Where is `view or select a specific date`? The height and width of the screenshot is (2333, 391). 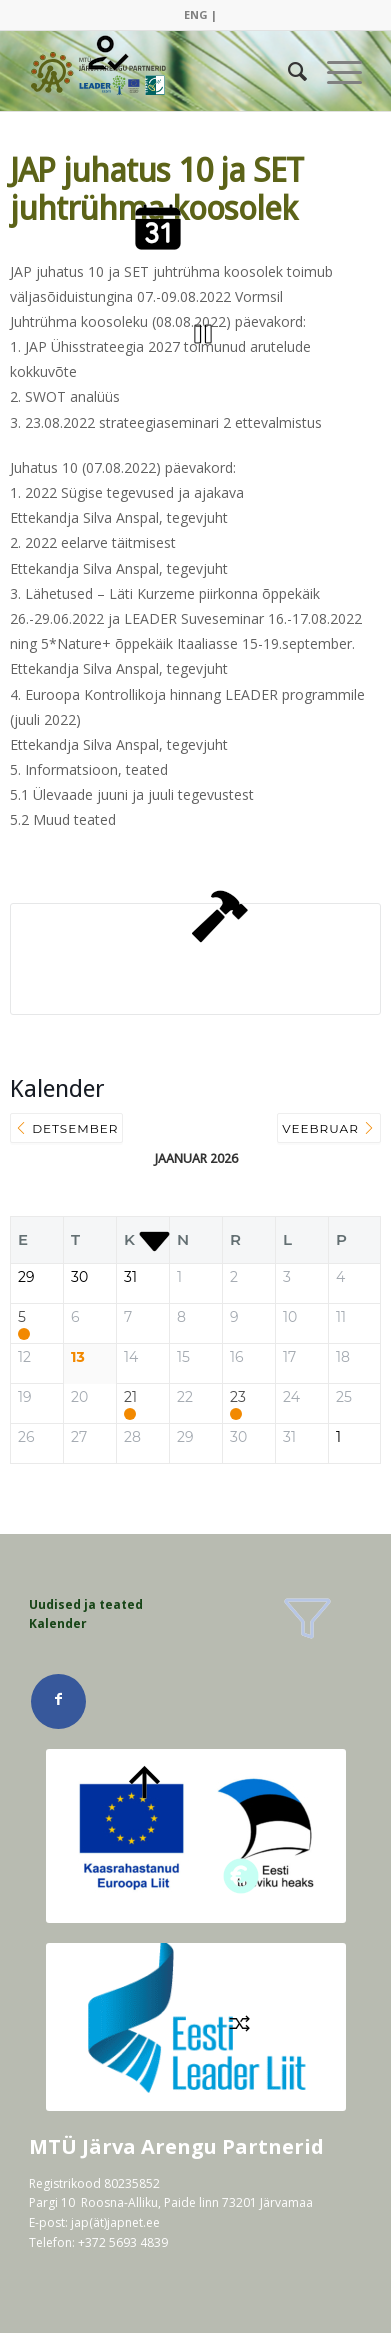 view or select a specific date is located at coordinates (158, 227).